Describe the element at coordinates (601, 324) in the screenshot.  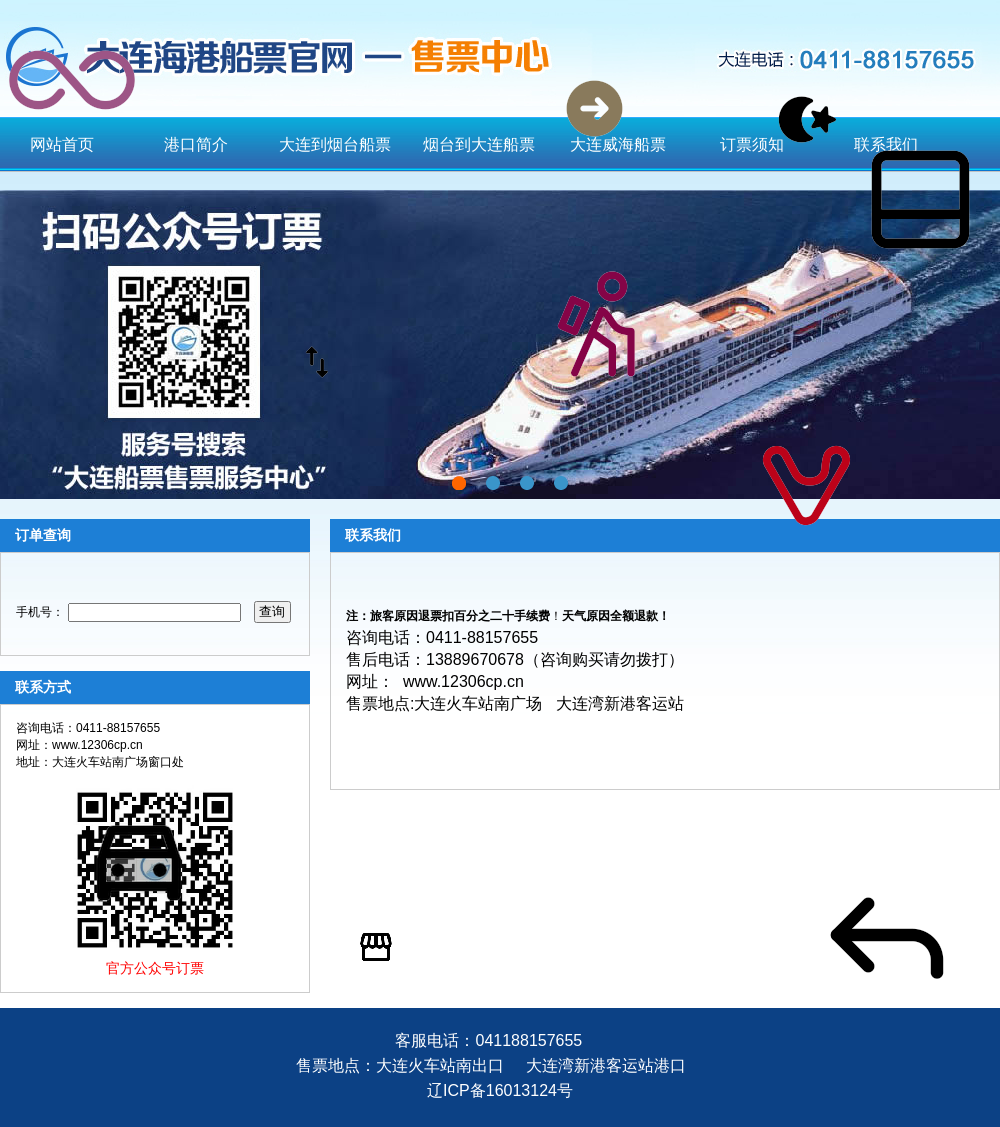
I see `access hiking or trail activities` at that location.